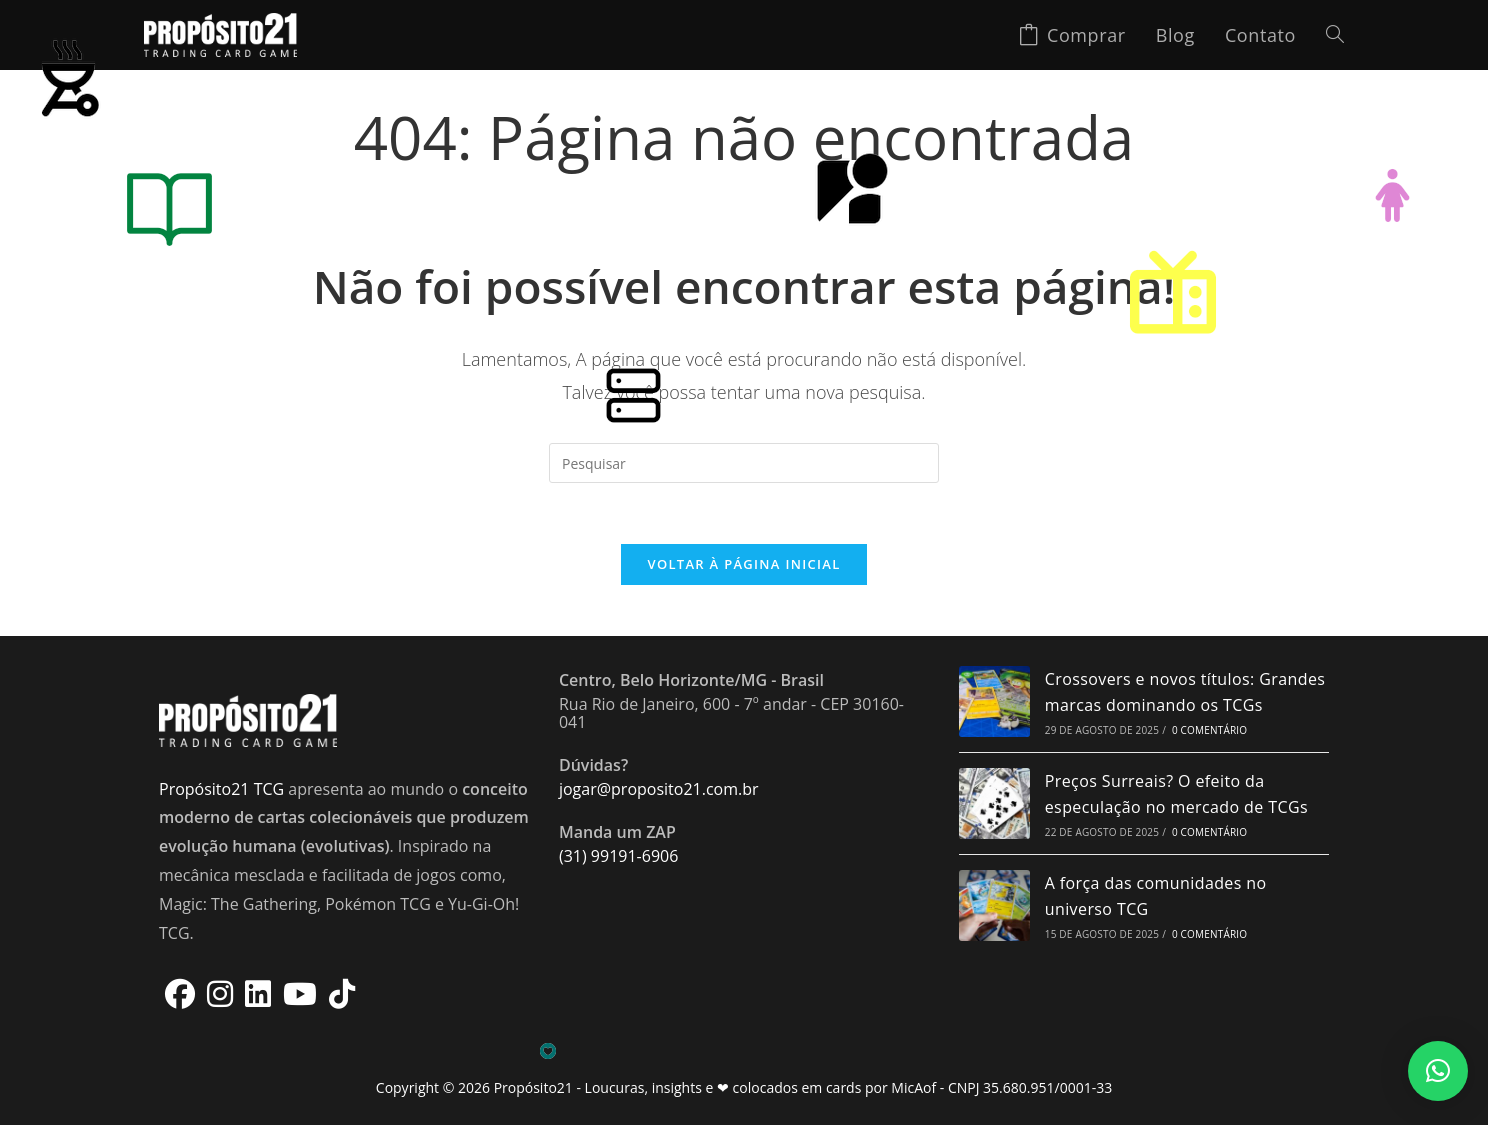 This screenshot has width=1488, height=1125. I want to click on women's restroom indicator, so click(1392, 195).